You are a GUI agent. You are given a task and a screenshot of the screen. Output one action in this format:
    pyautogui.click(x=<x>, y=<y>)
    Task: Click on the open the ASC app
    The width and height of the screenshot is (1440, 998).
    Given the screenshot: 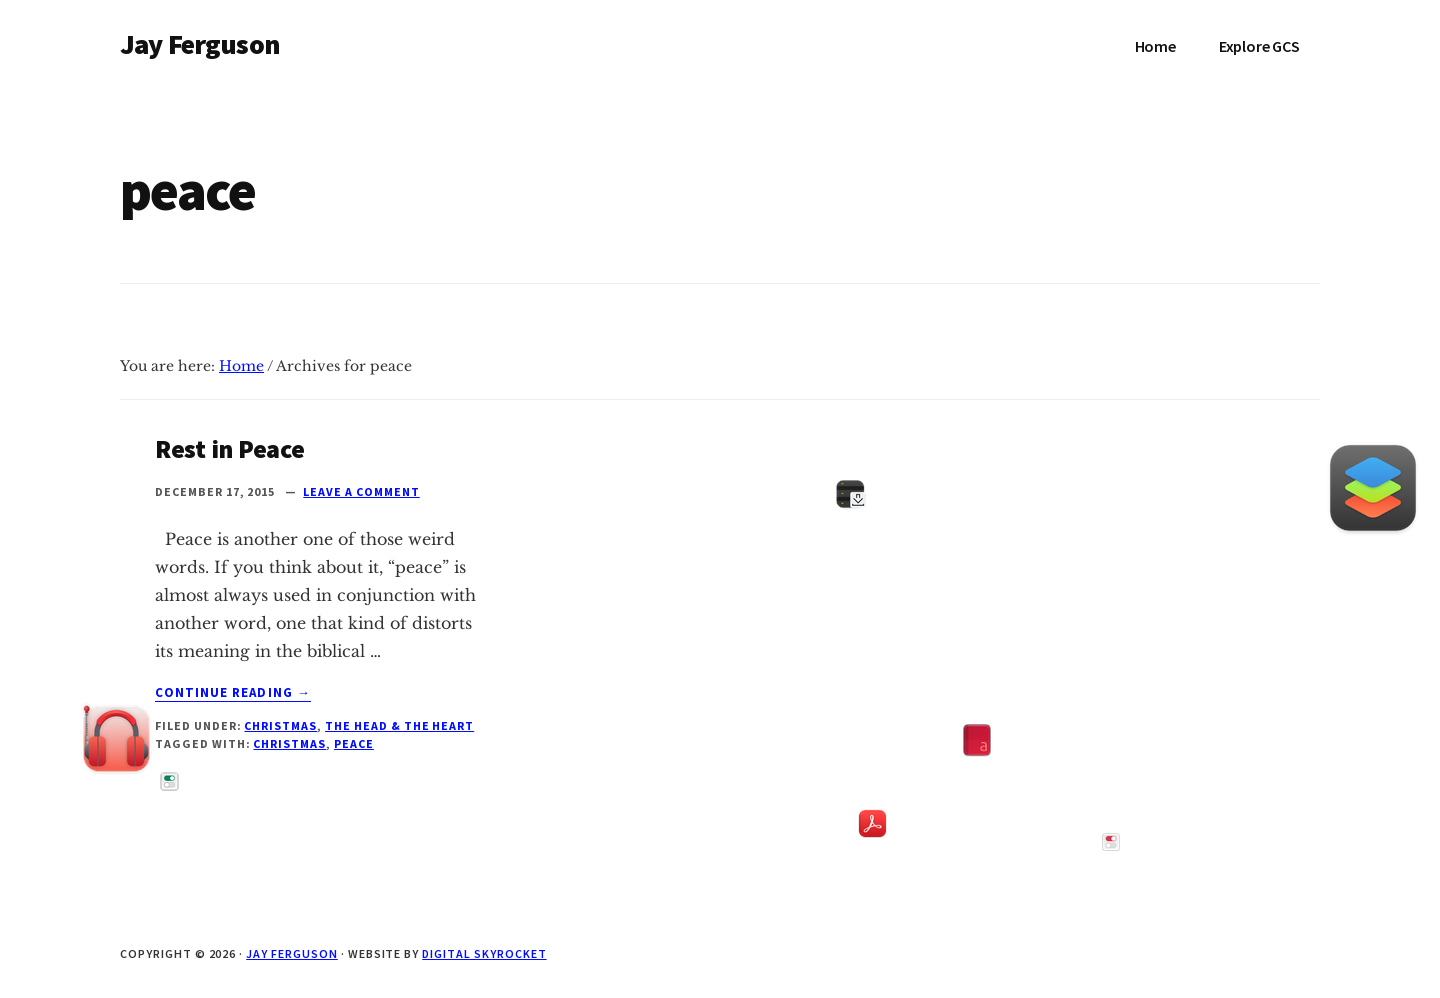 What is the action you would take?
    pyautogui.click(x=1373, y=488)
    